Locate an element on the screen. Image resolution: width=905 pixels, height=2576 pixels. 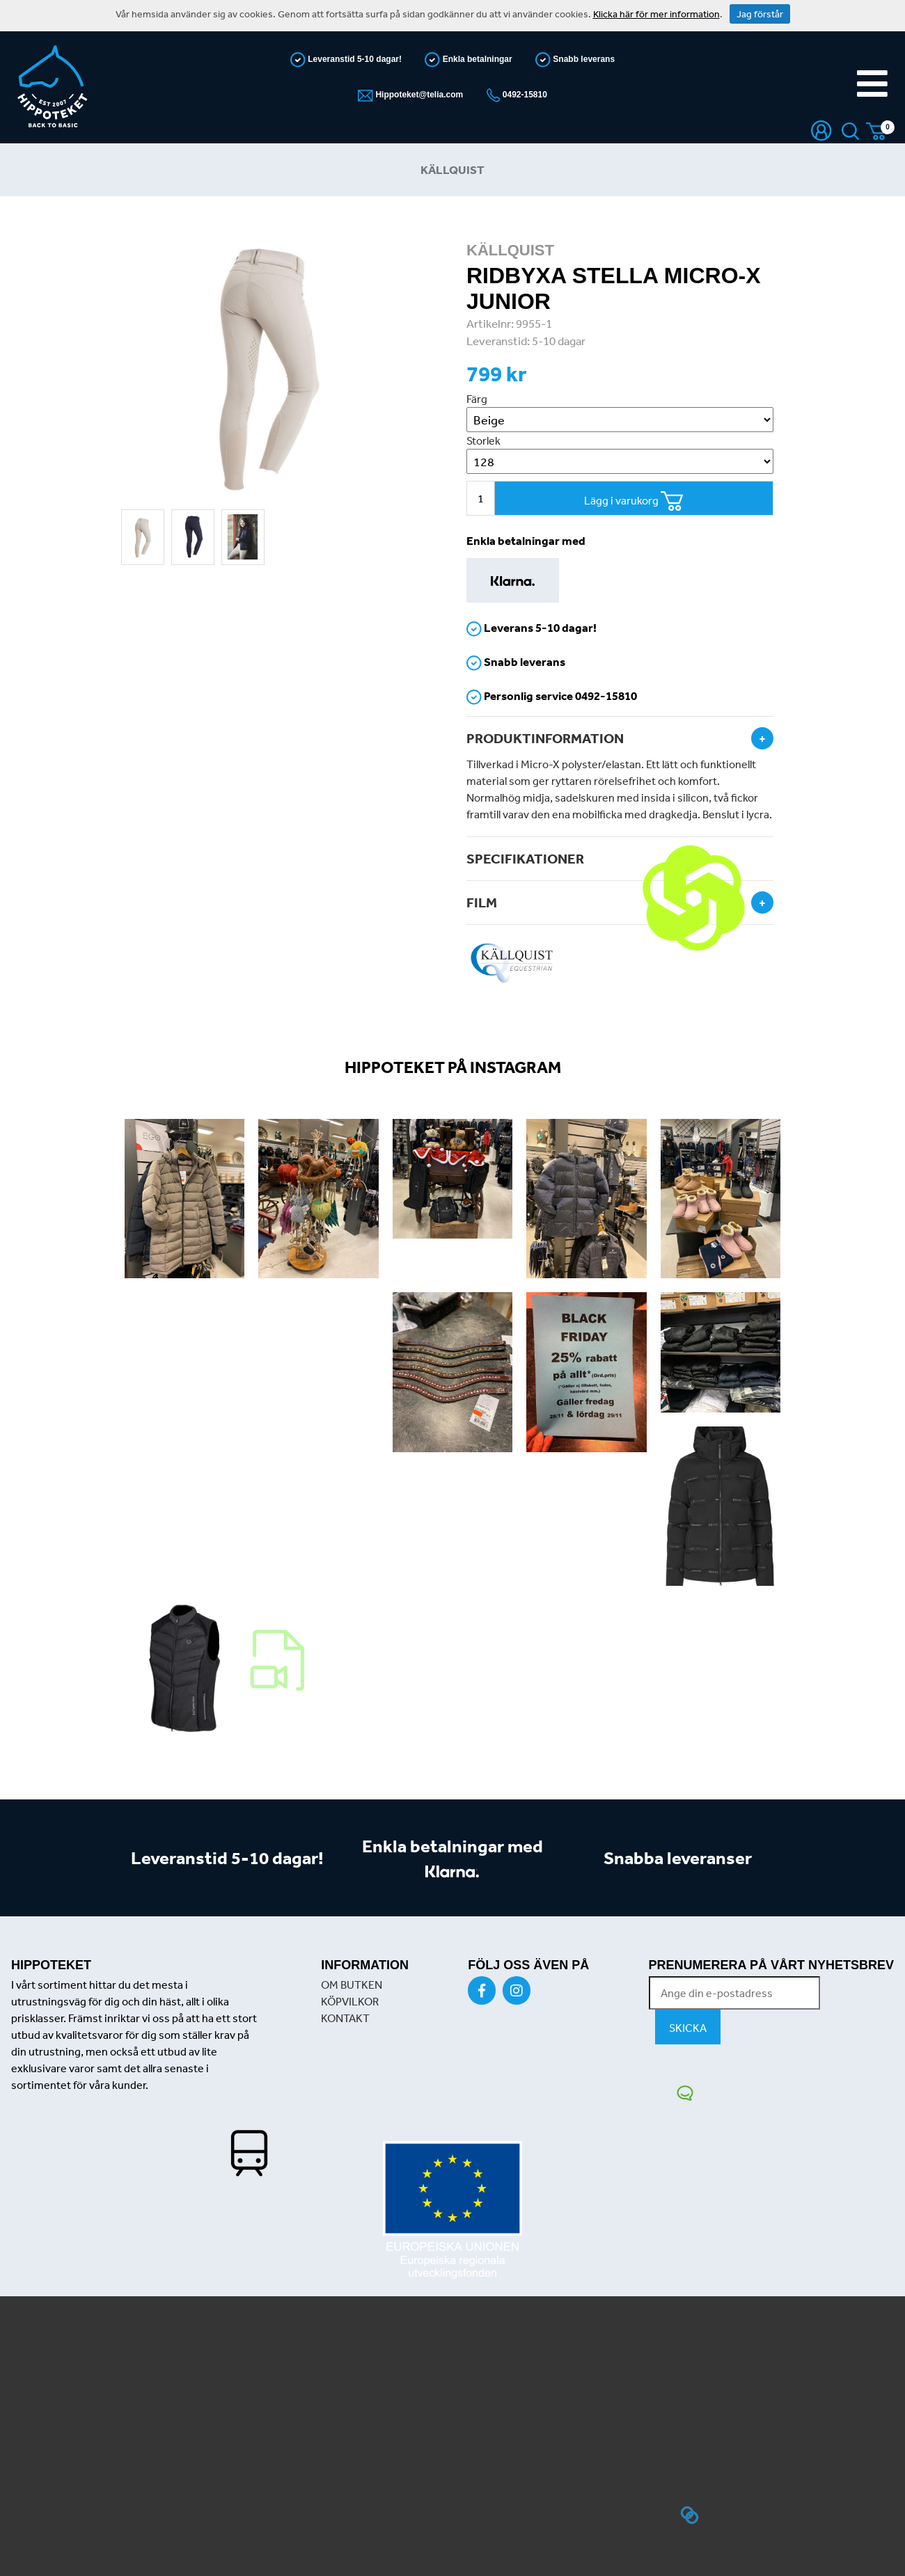
open a video file is located at coordinates (278, 1660).